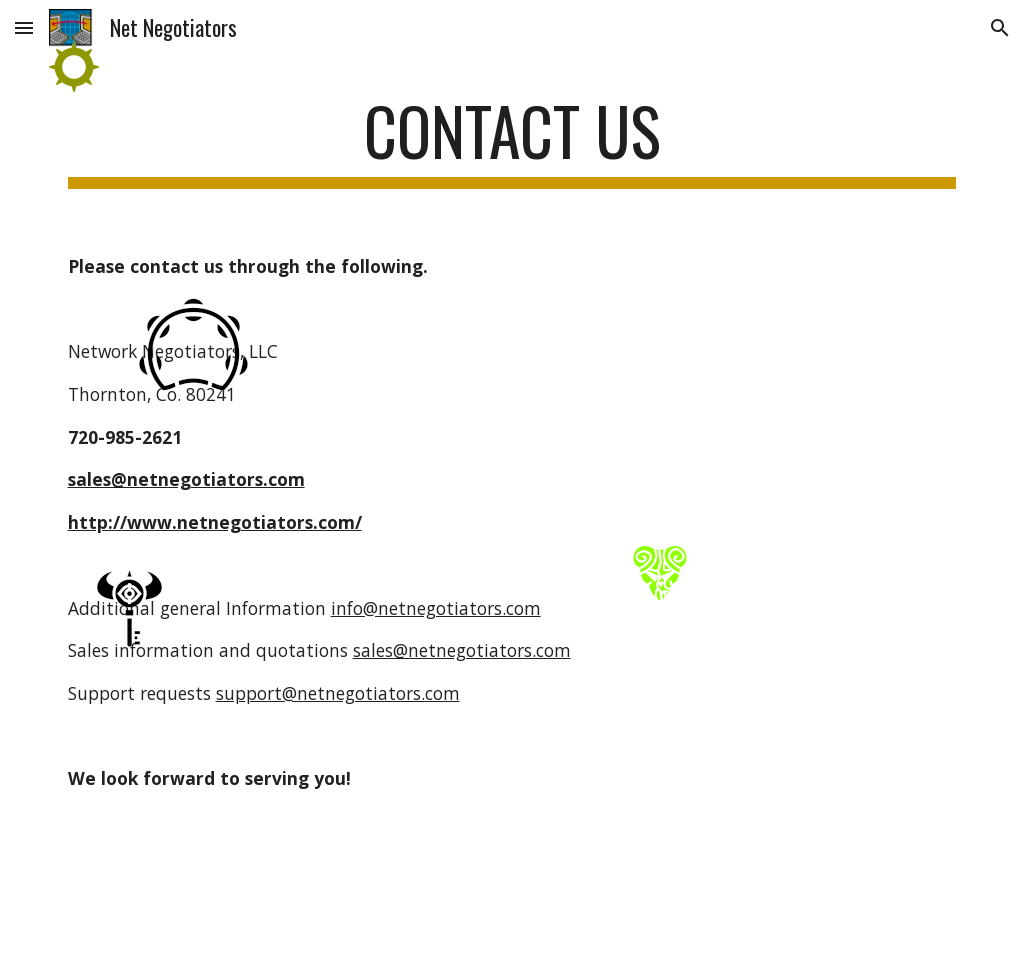  I want to click on select a guitar pick or musical accessory, so click(660, 573).